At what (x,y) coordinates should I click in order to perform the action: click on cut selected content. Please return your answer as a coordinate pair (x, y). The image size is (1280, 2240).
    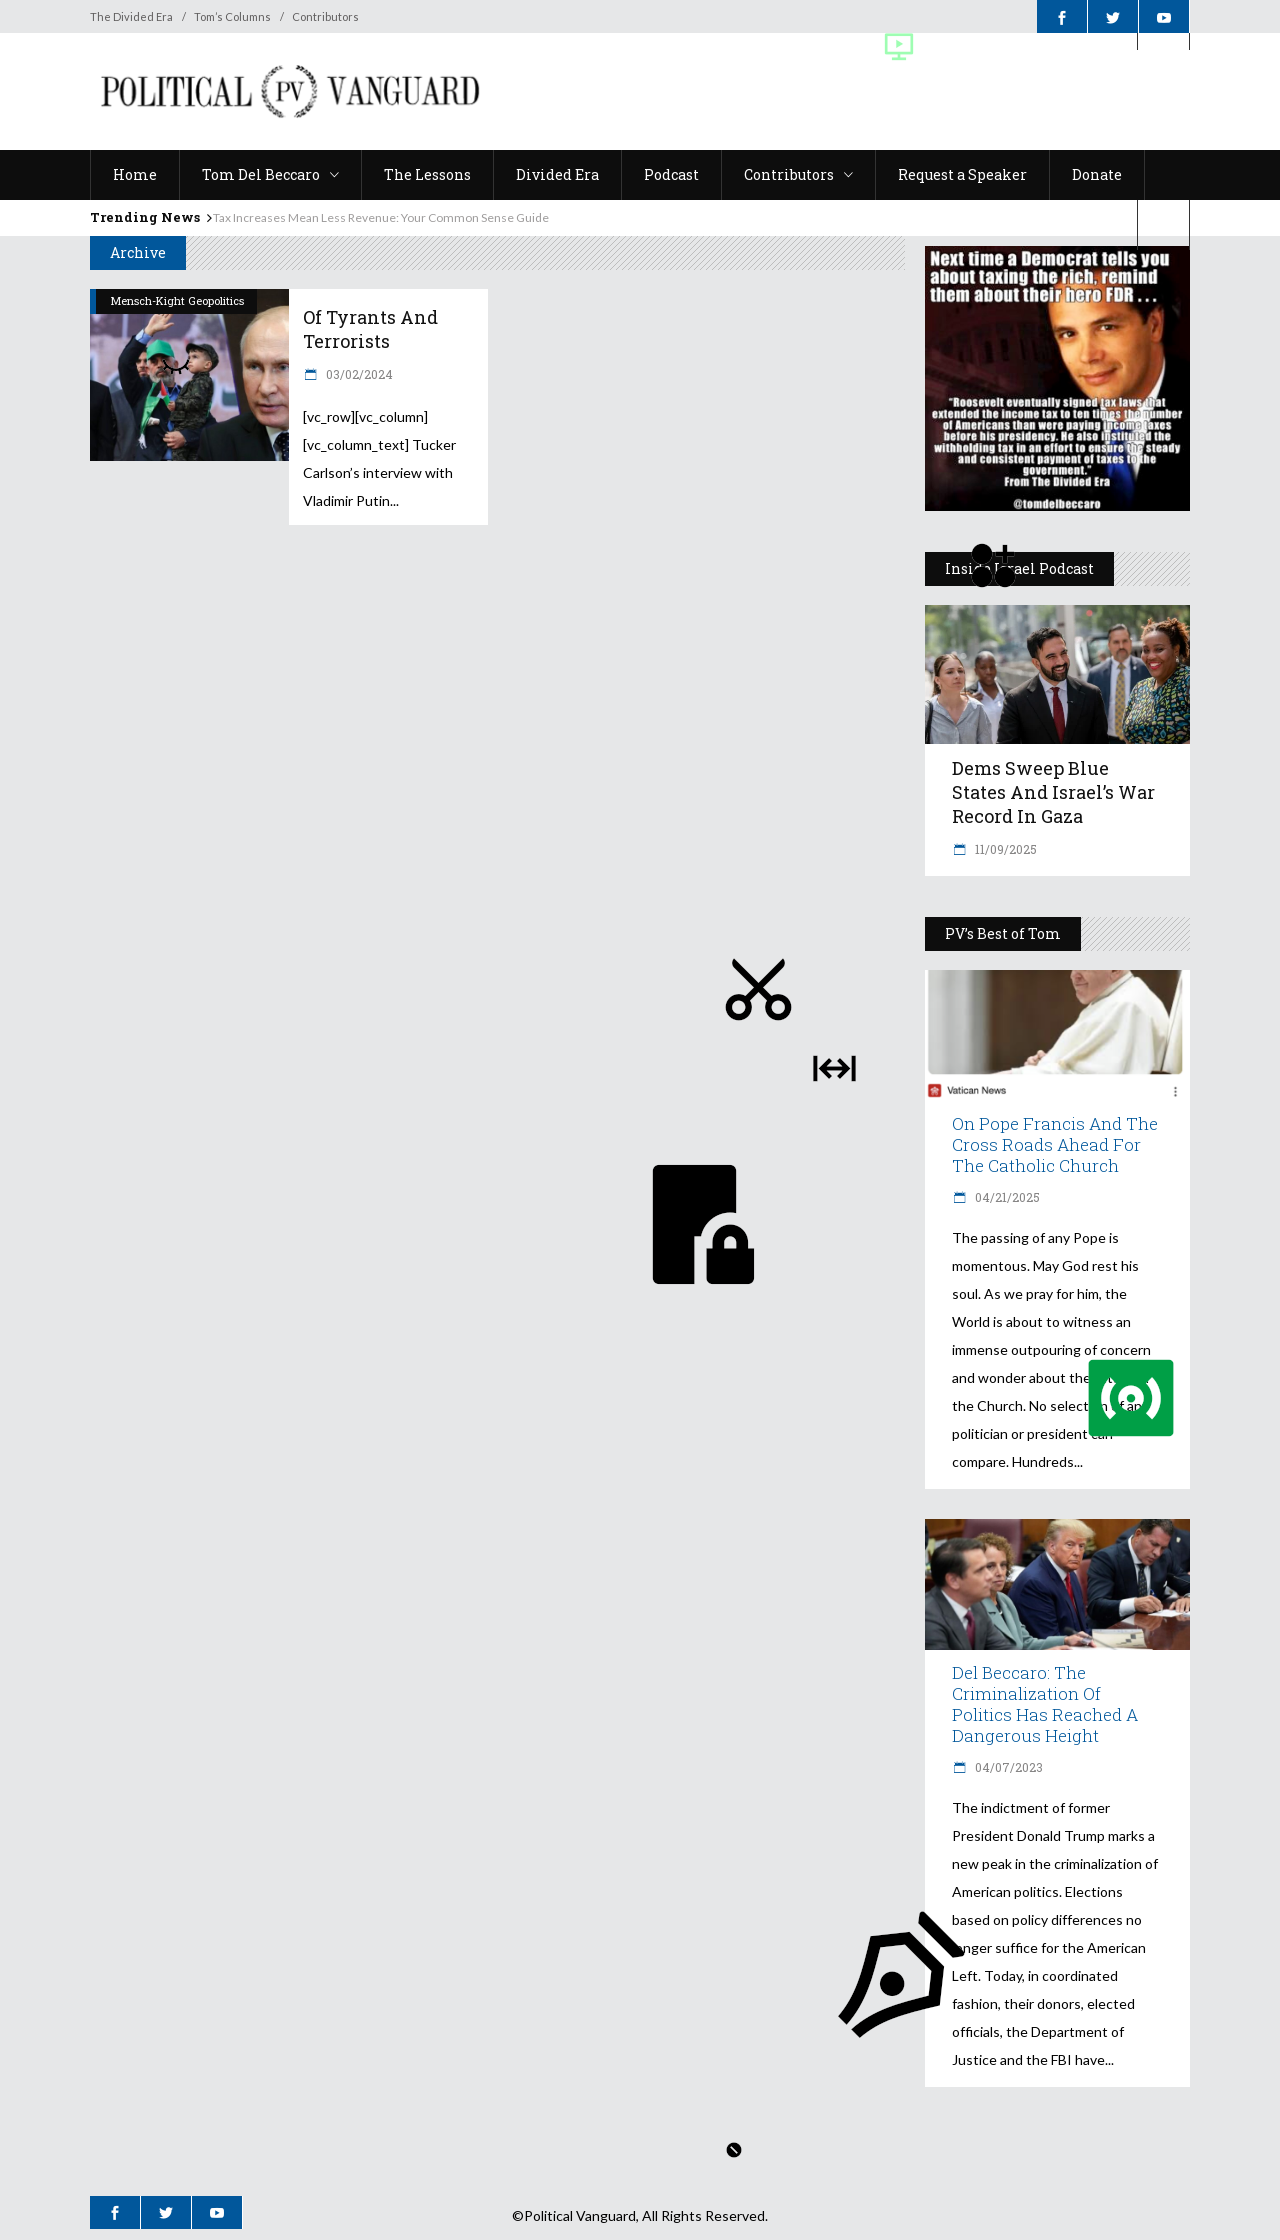
    Looking at the image, I should click on (758, 987).